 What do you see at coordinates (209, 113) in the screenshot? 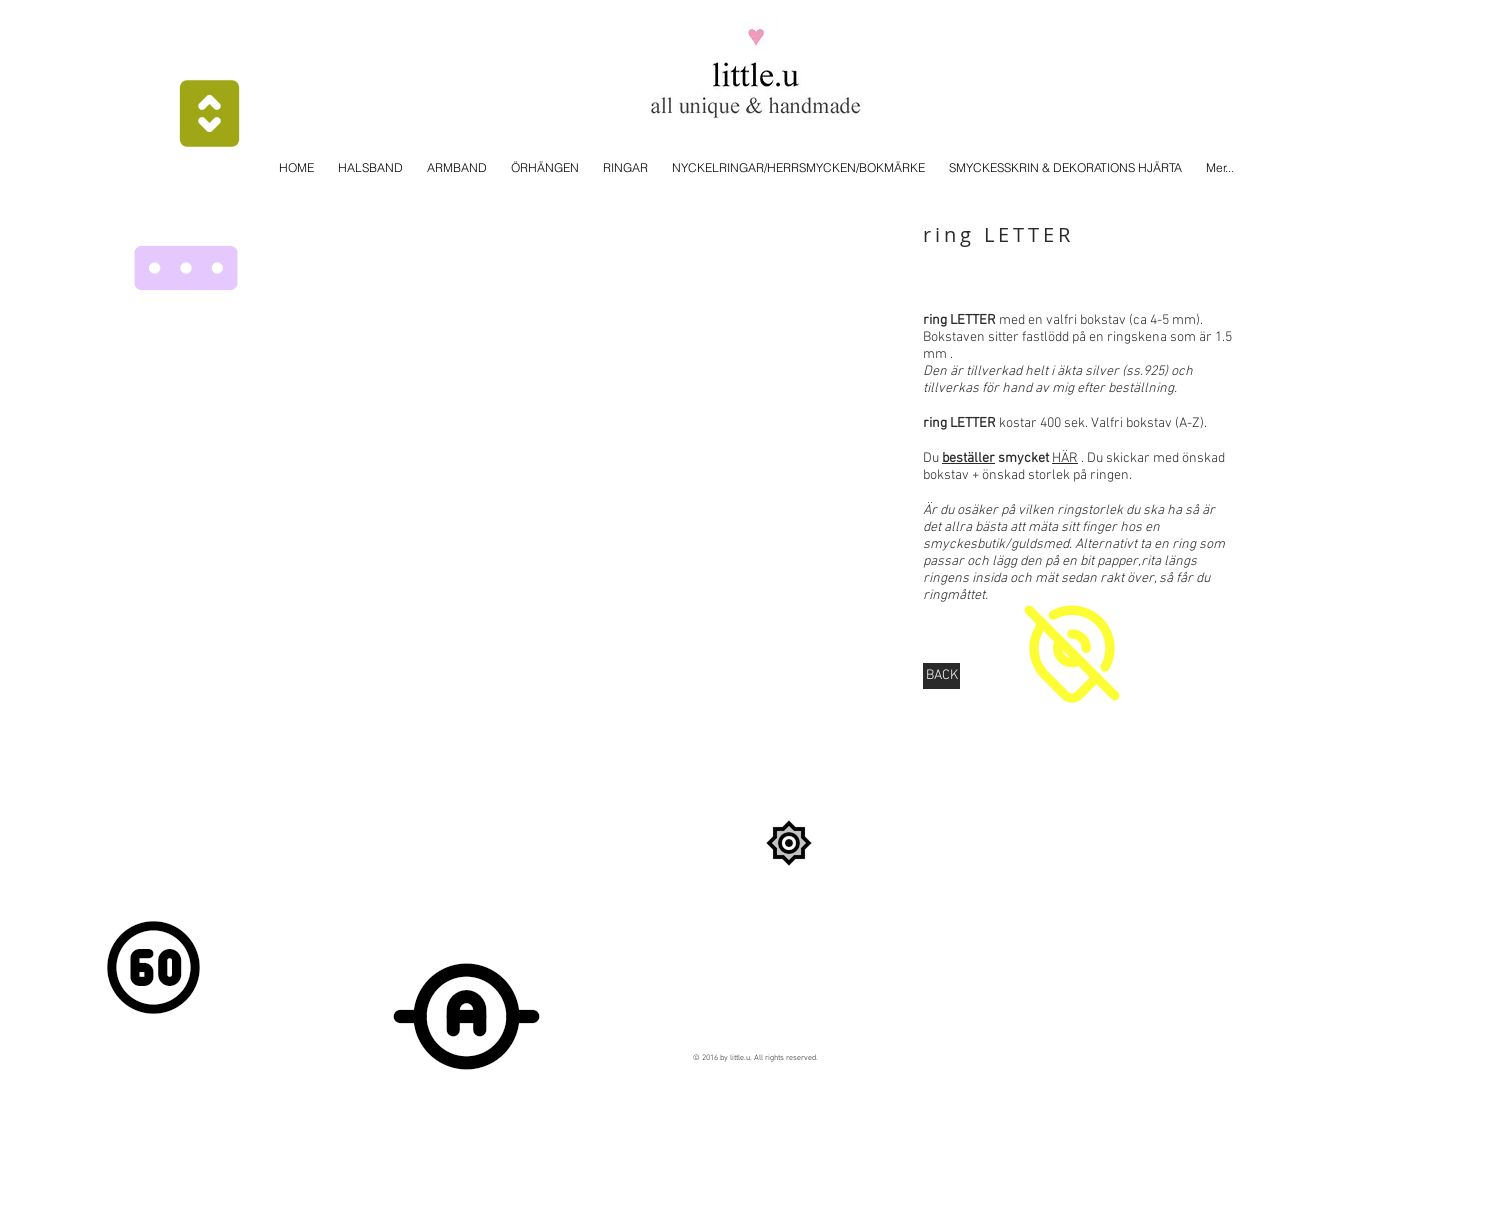
I see `access elevator controls or floor selection` at bounding box center [209, 113].